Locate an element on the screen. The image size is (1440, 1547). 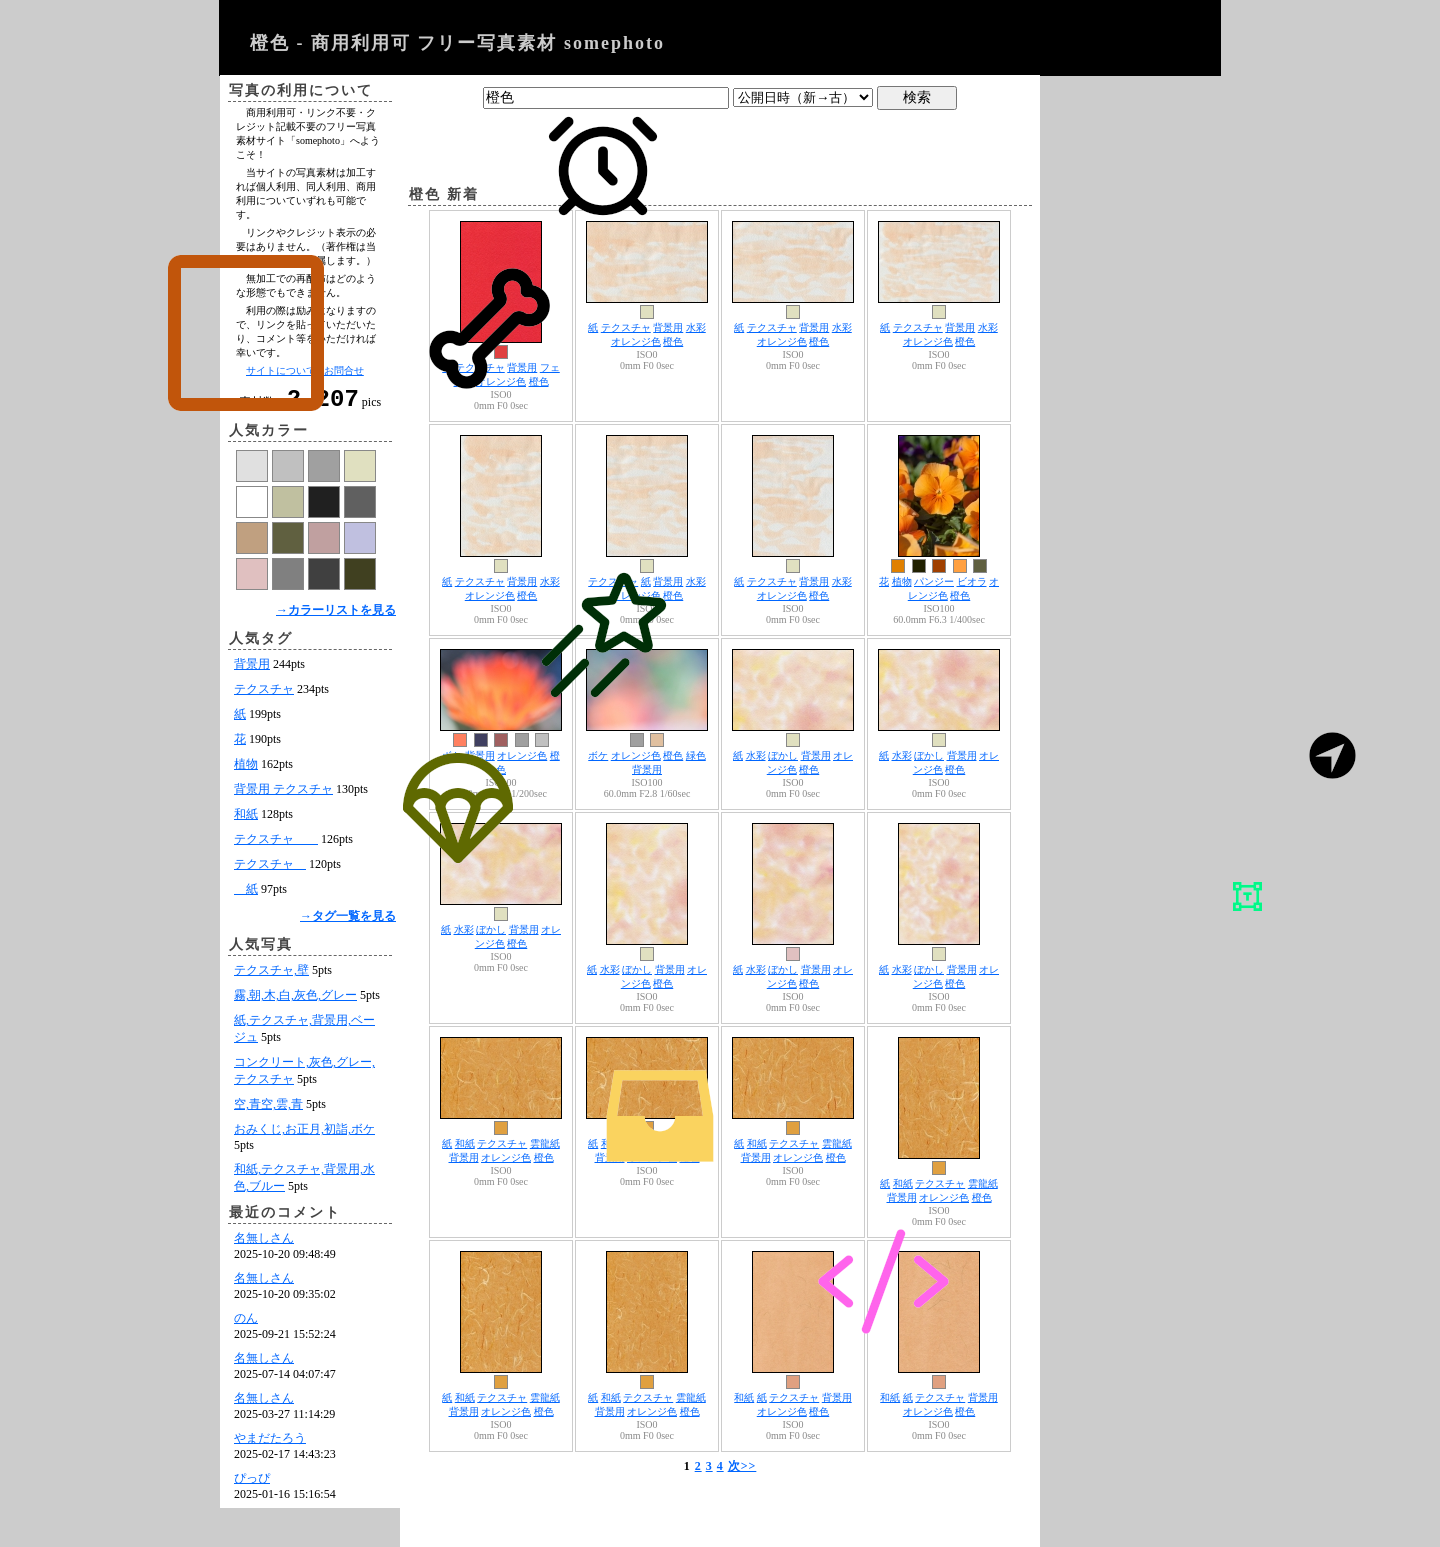
access pet-related features or settings is located at coordinates (489, 328).